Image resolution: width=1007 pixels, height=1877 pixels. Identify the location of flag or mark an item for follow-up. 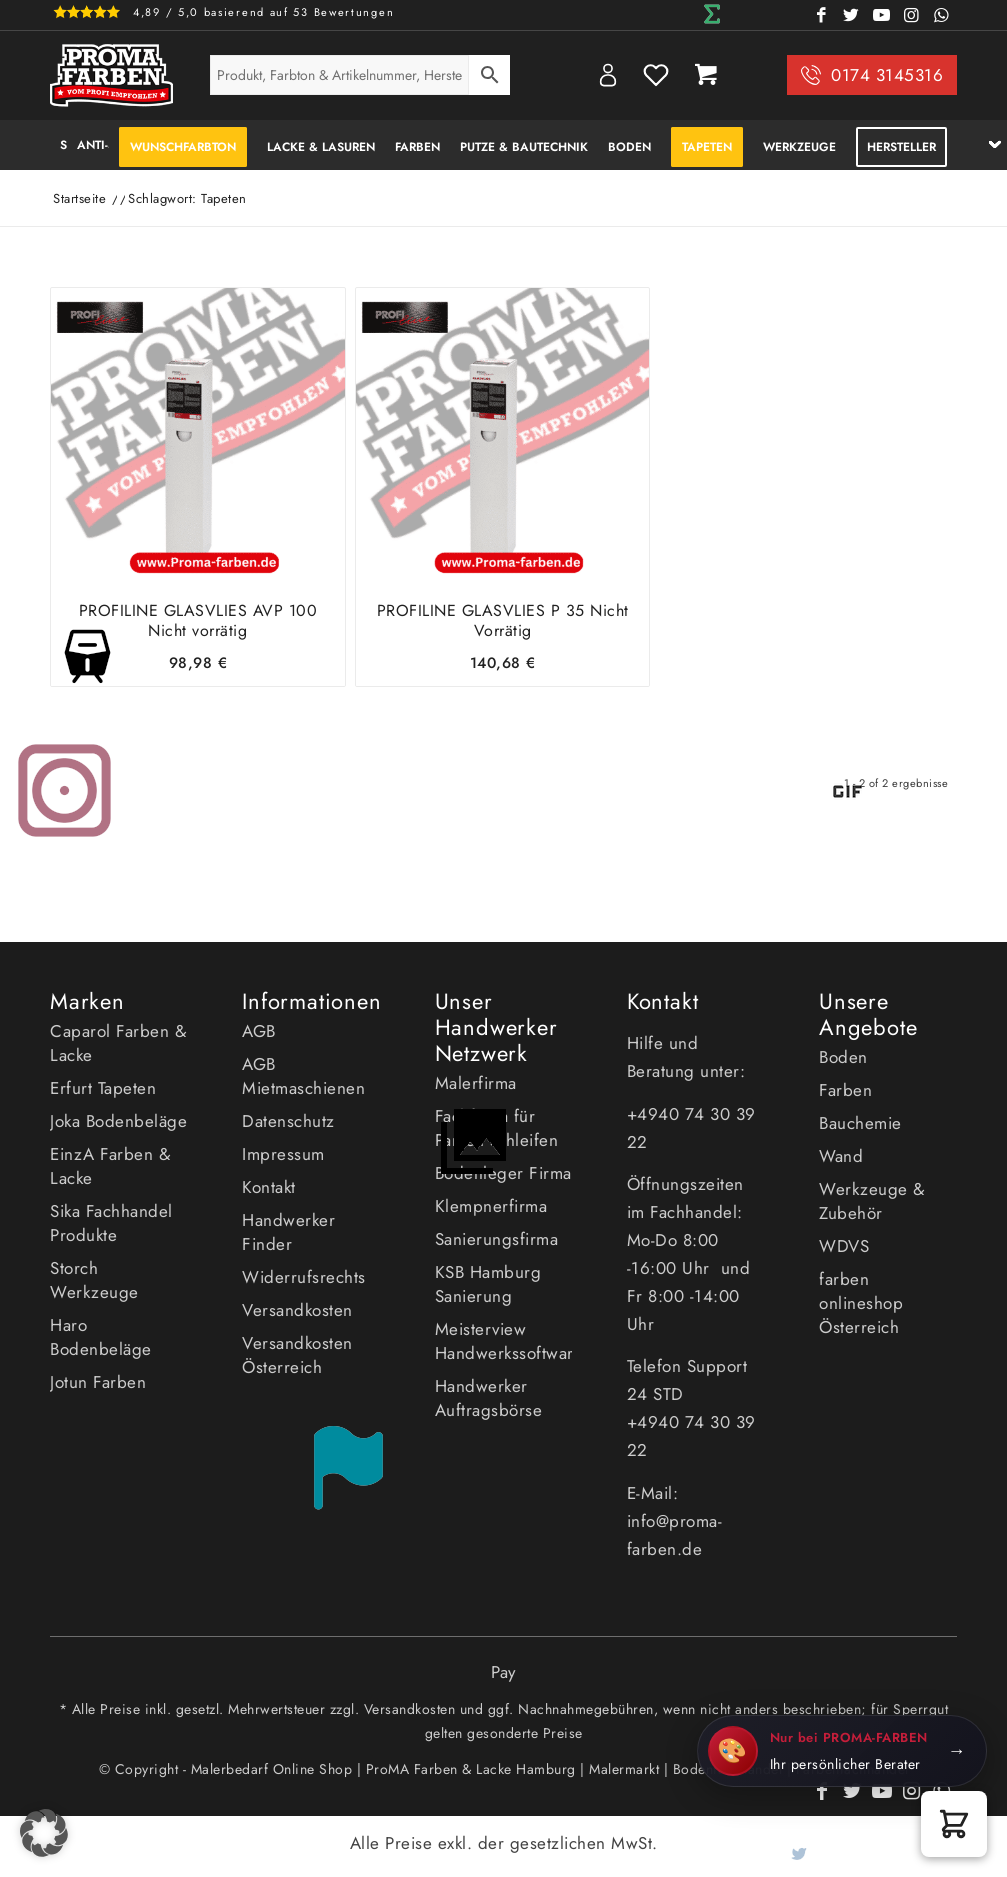
(348, 1466).